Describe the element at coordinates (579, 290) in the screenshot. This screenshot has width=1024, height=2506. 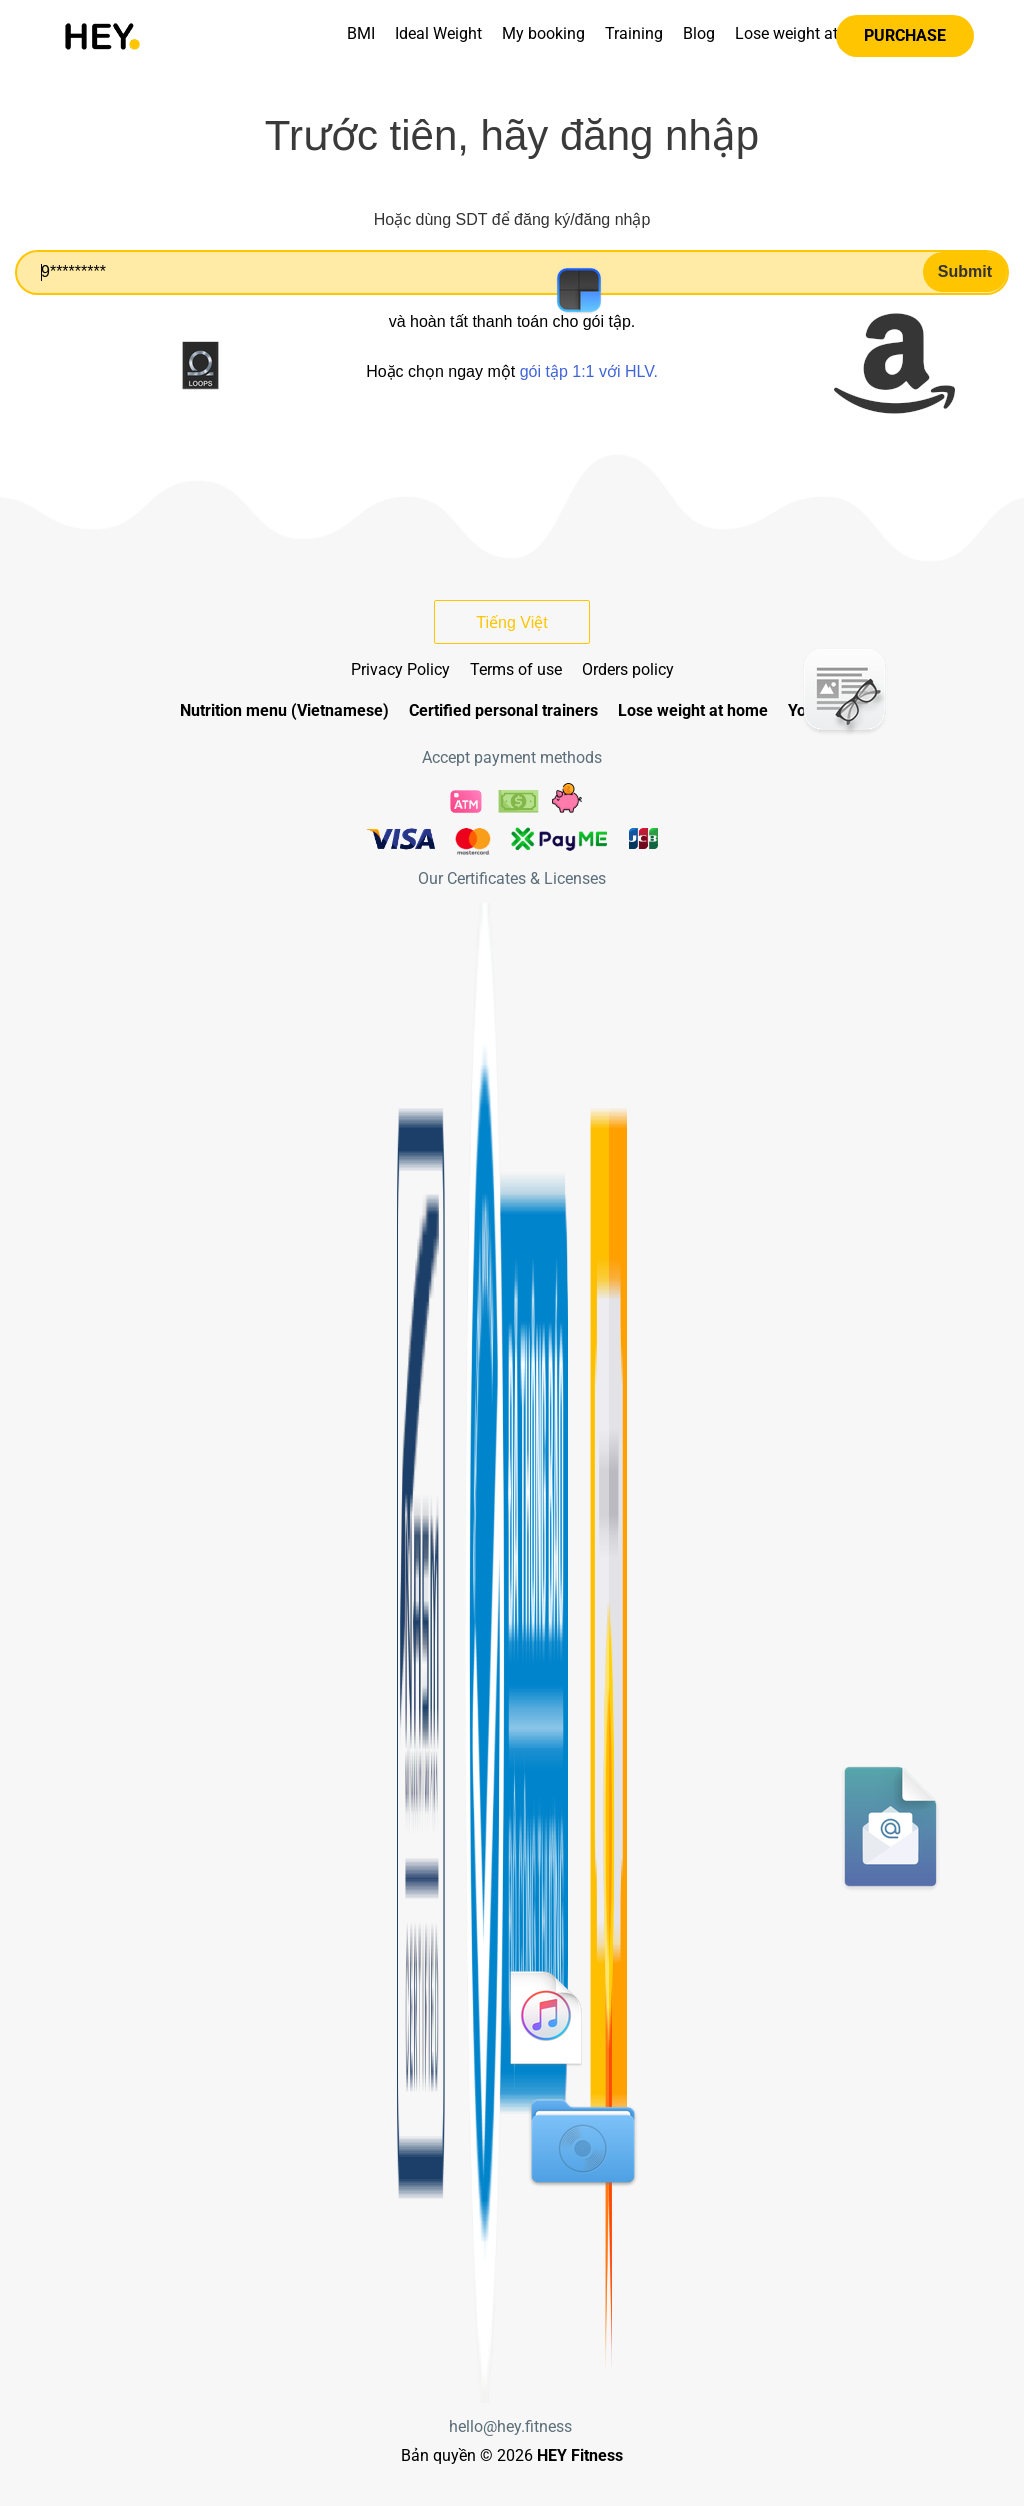
I see `switch to workspace in bottom-right position` at that location.